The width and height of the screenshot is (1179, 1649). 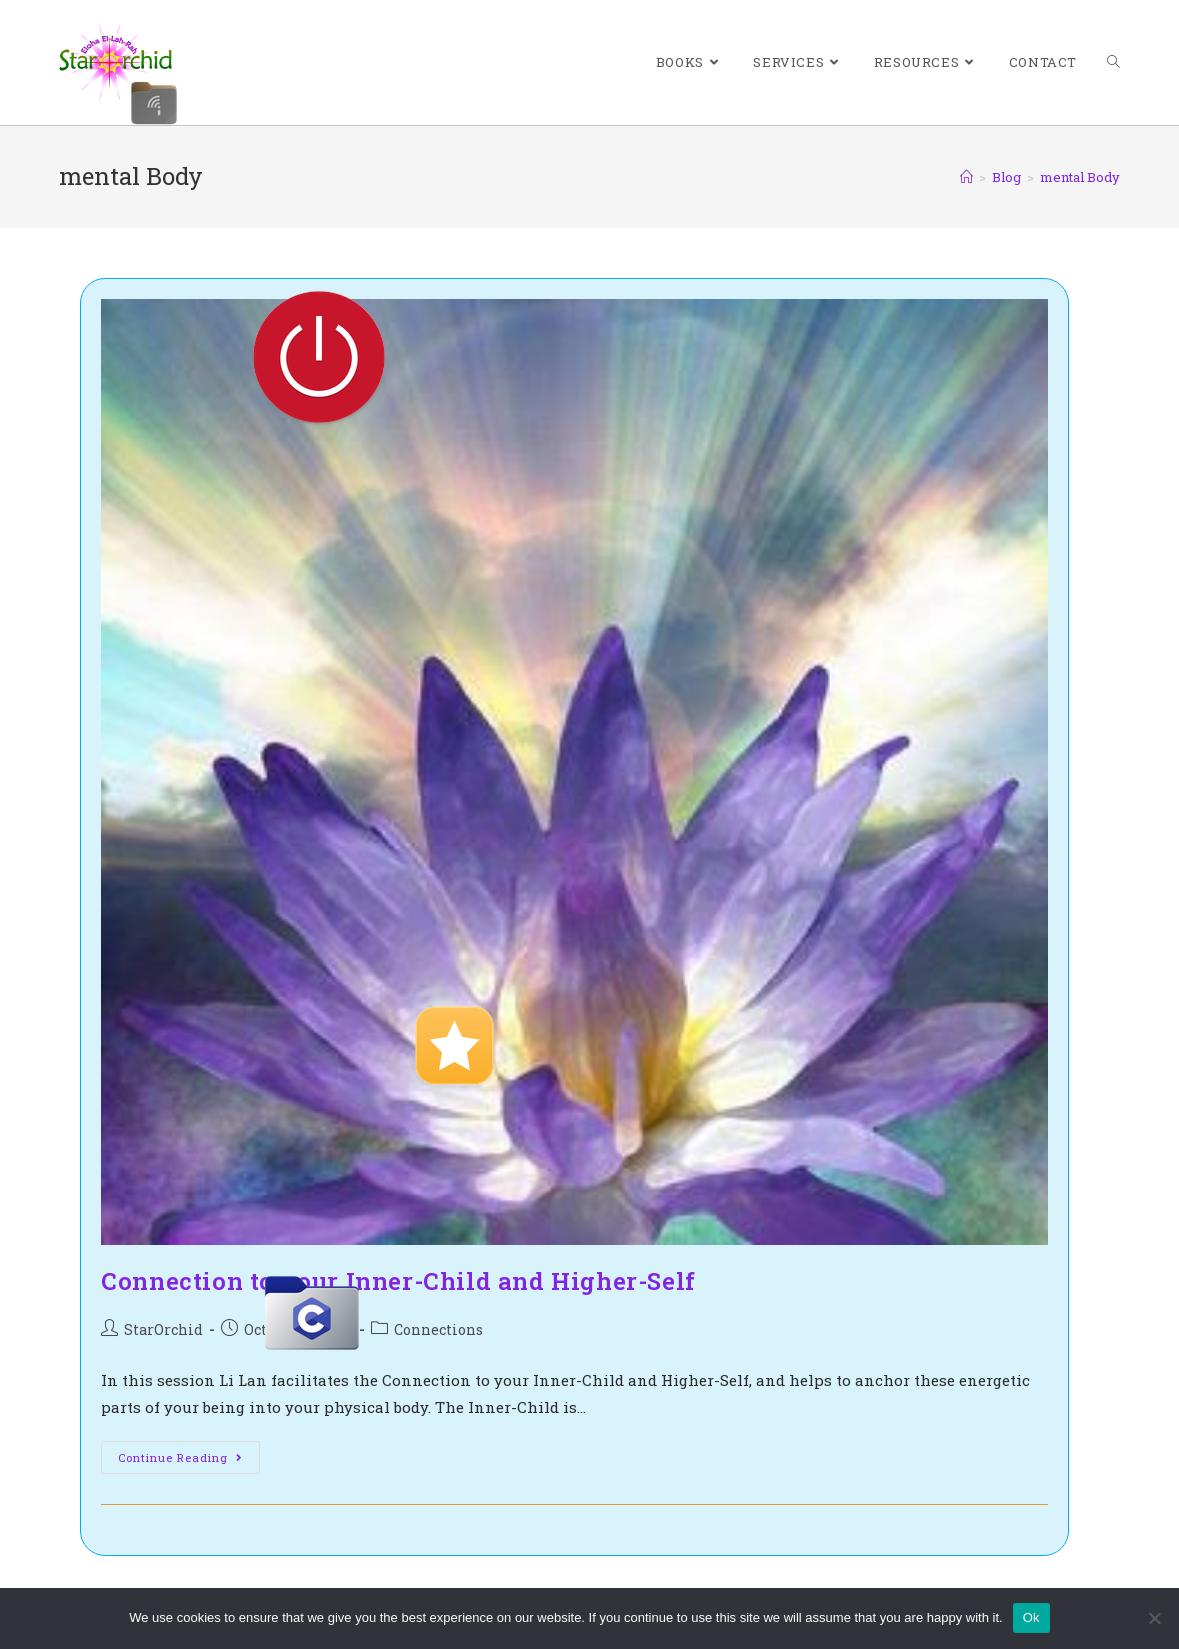 I want to click on open insync cloud sync folder, so click(x=154, y=103).